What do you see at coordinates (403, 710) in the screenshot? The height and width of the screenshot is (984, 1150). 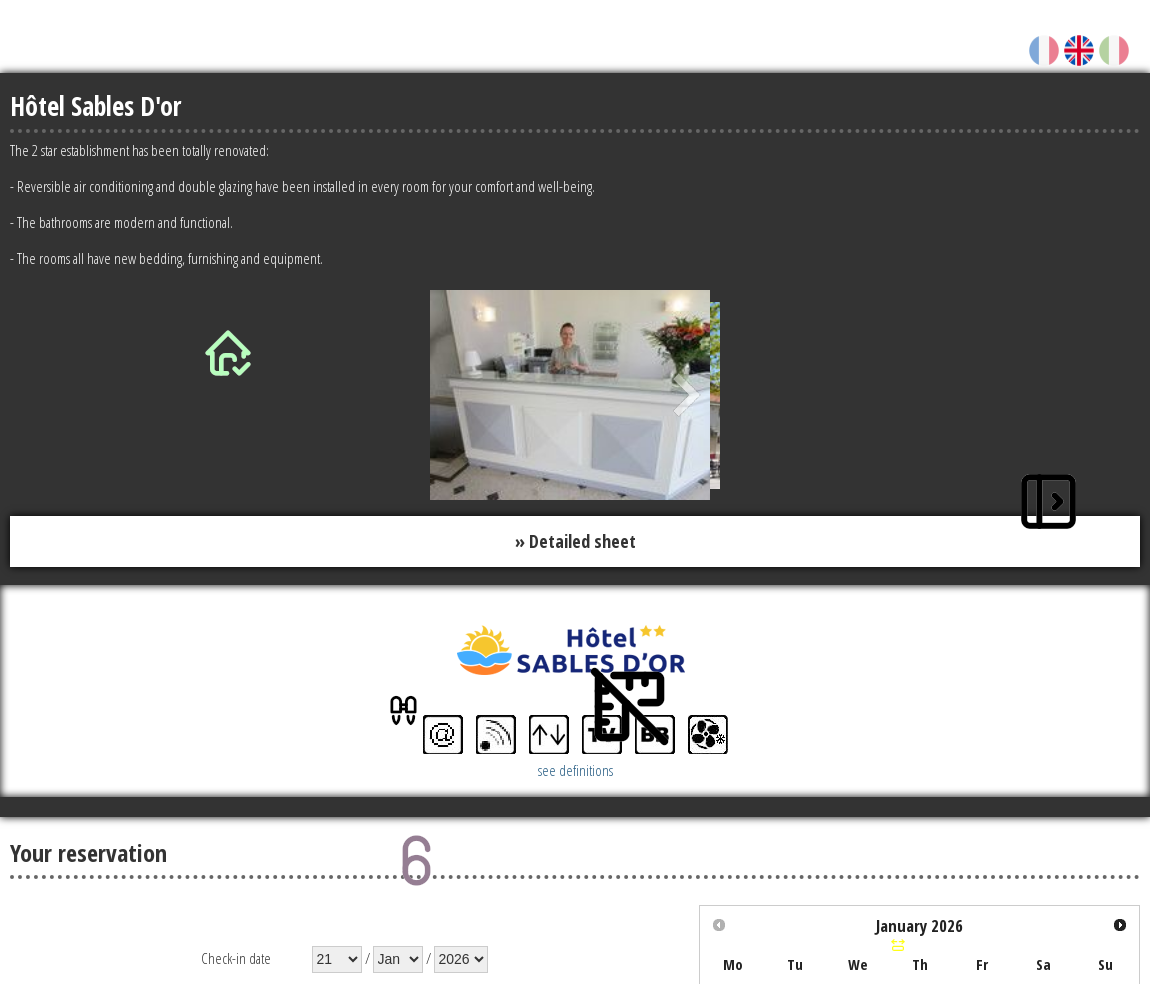 I see `access jetpack or boost feature` at bounding box center [403, 710].